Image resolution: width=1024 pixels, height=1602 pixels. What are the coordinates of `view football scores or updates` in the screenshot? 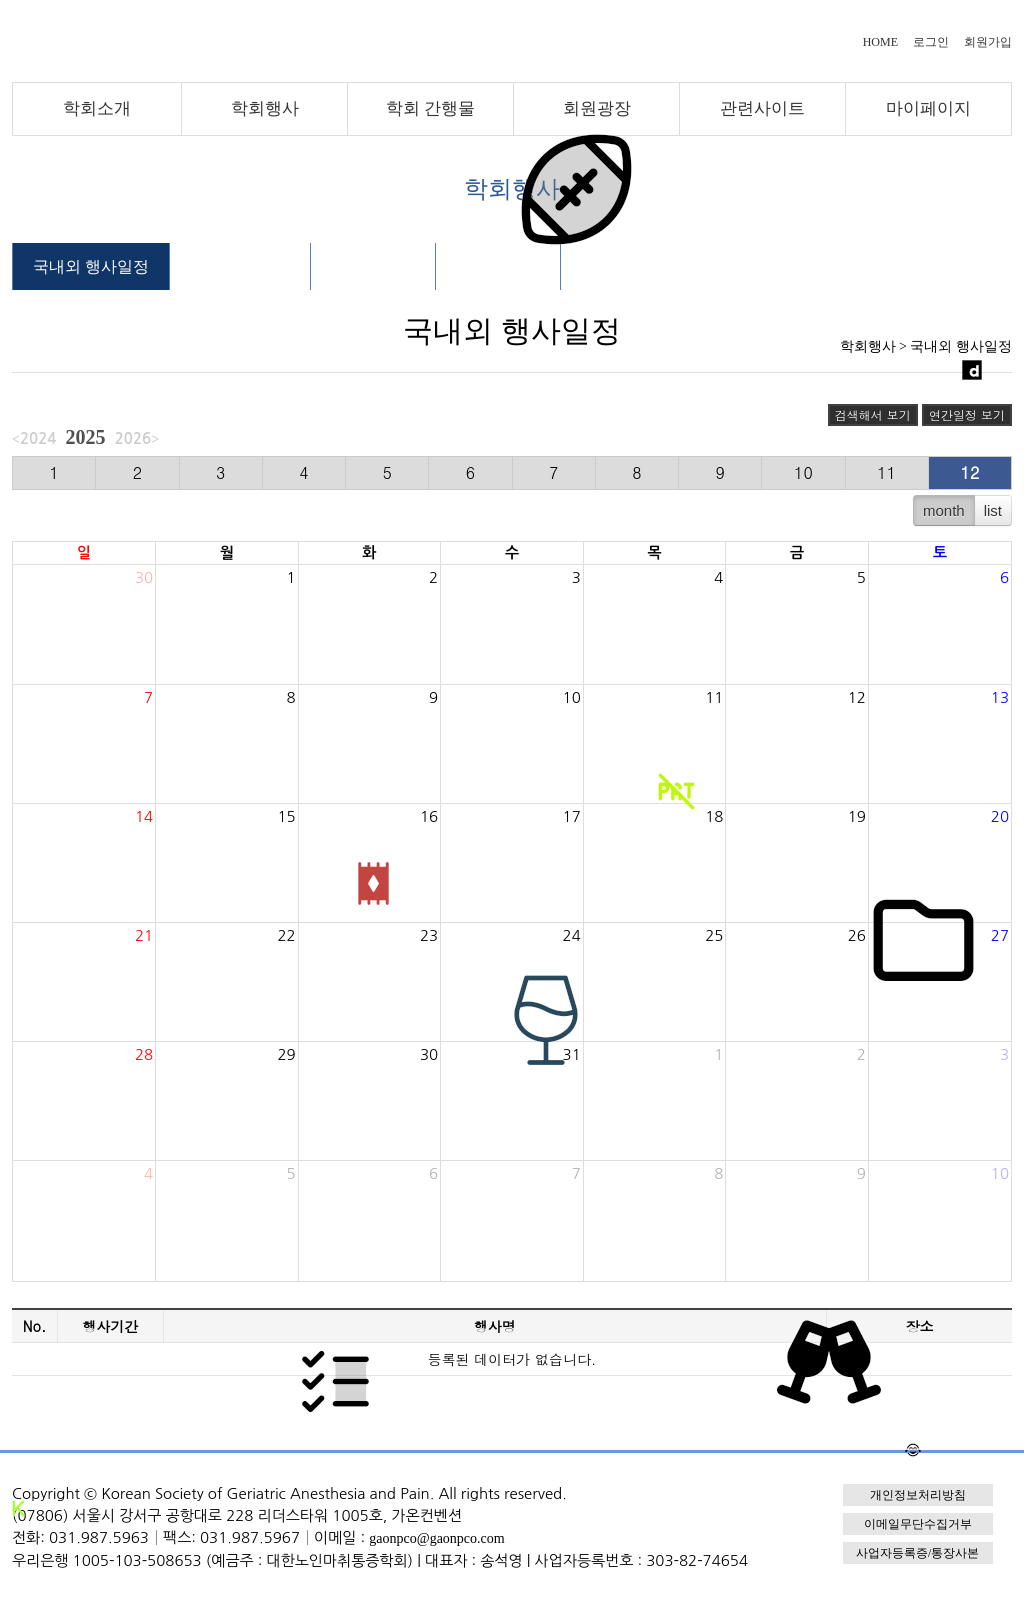 It's located at (576, 189).